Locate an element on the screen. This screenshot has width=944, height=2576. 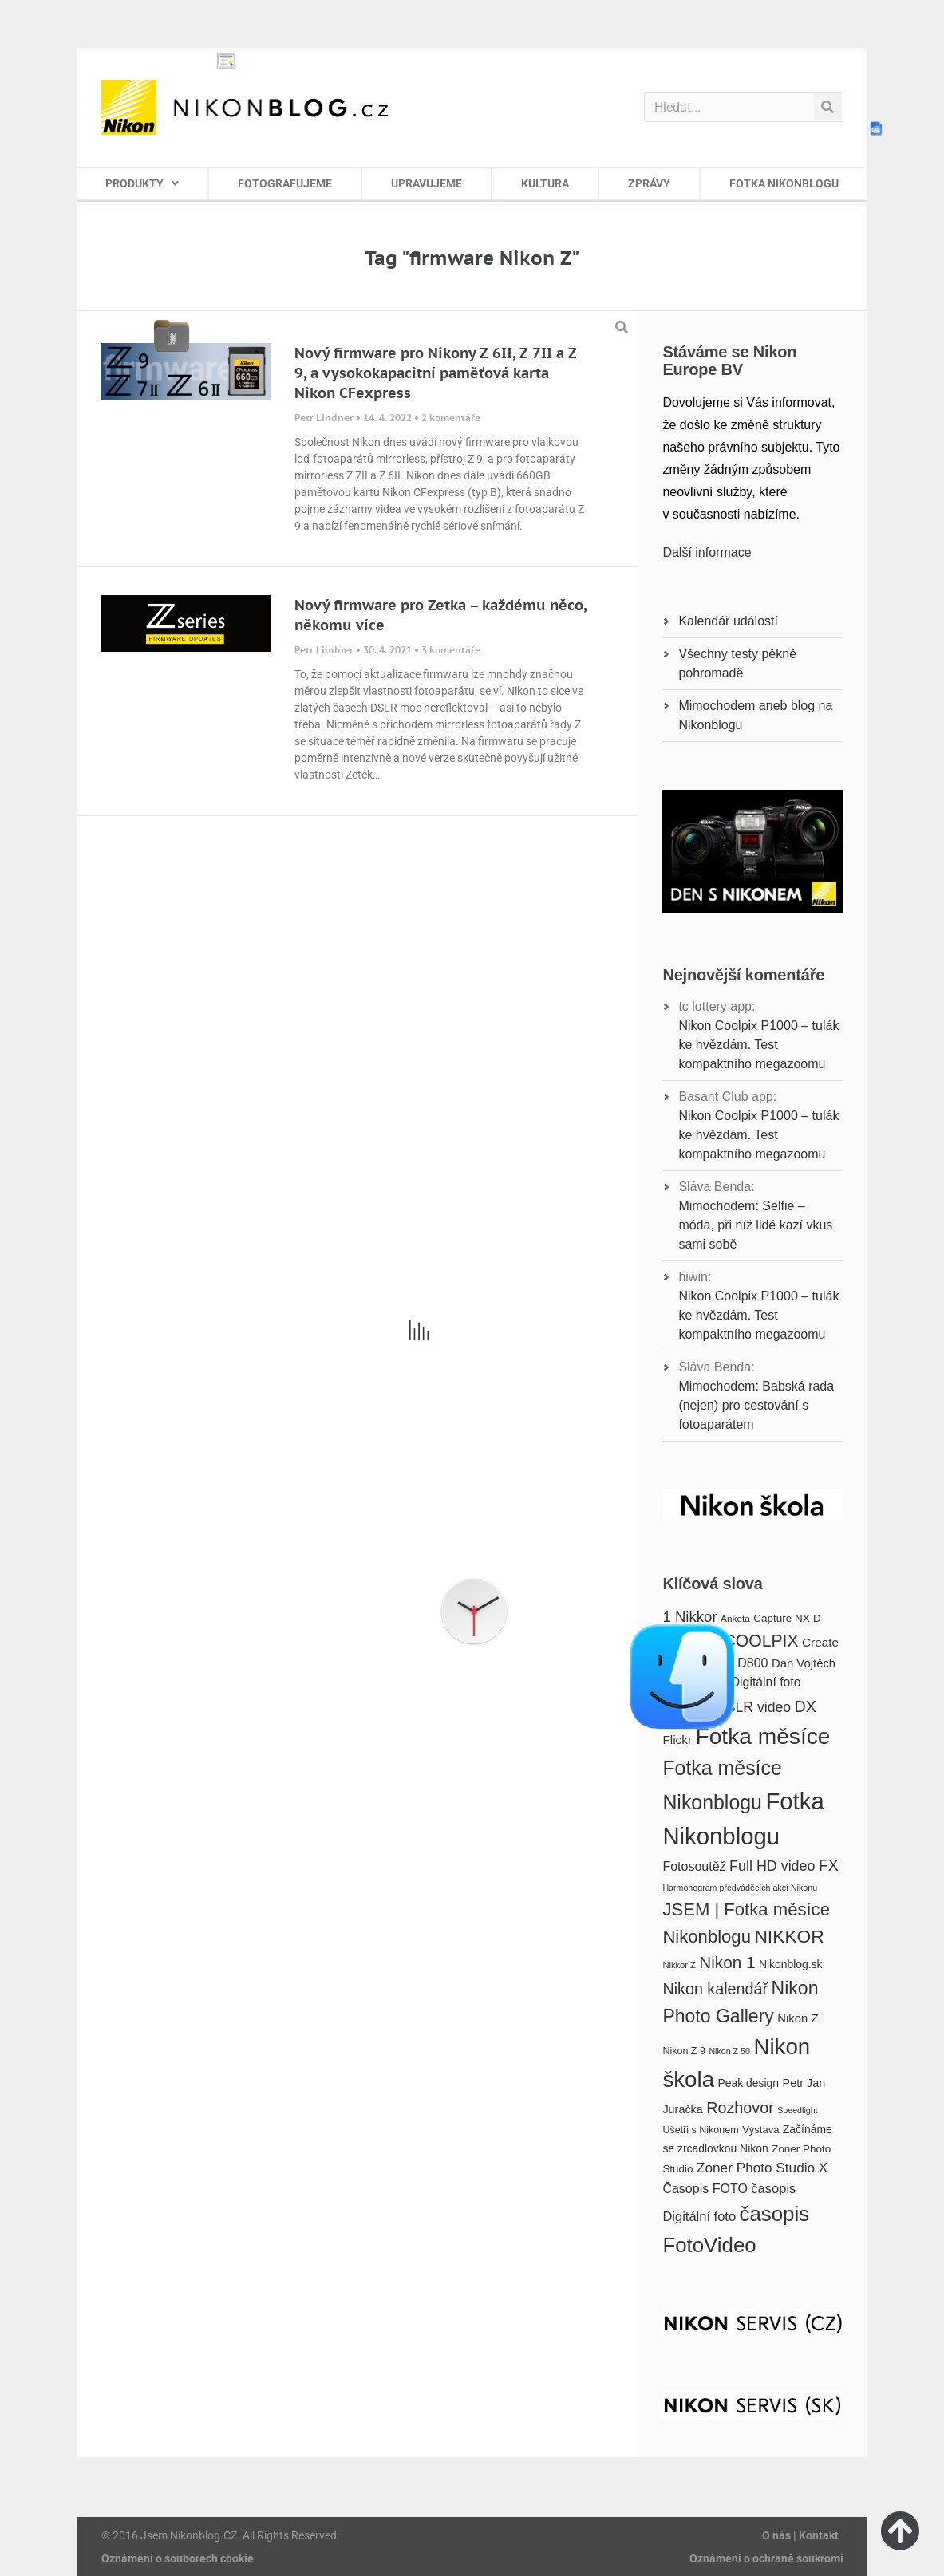
open a Microsoft Word document is located at coordinates (876, 128).